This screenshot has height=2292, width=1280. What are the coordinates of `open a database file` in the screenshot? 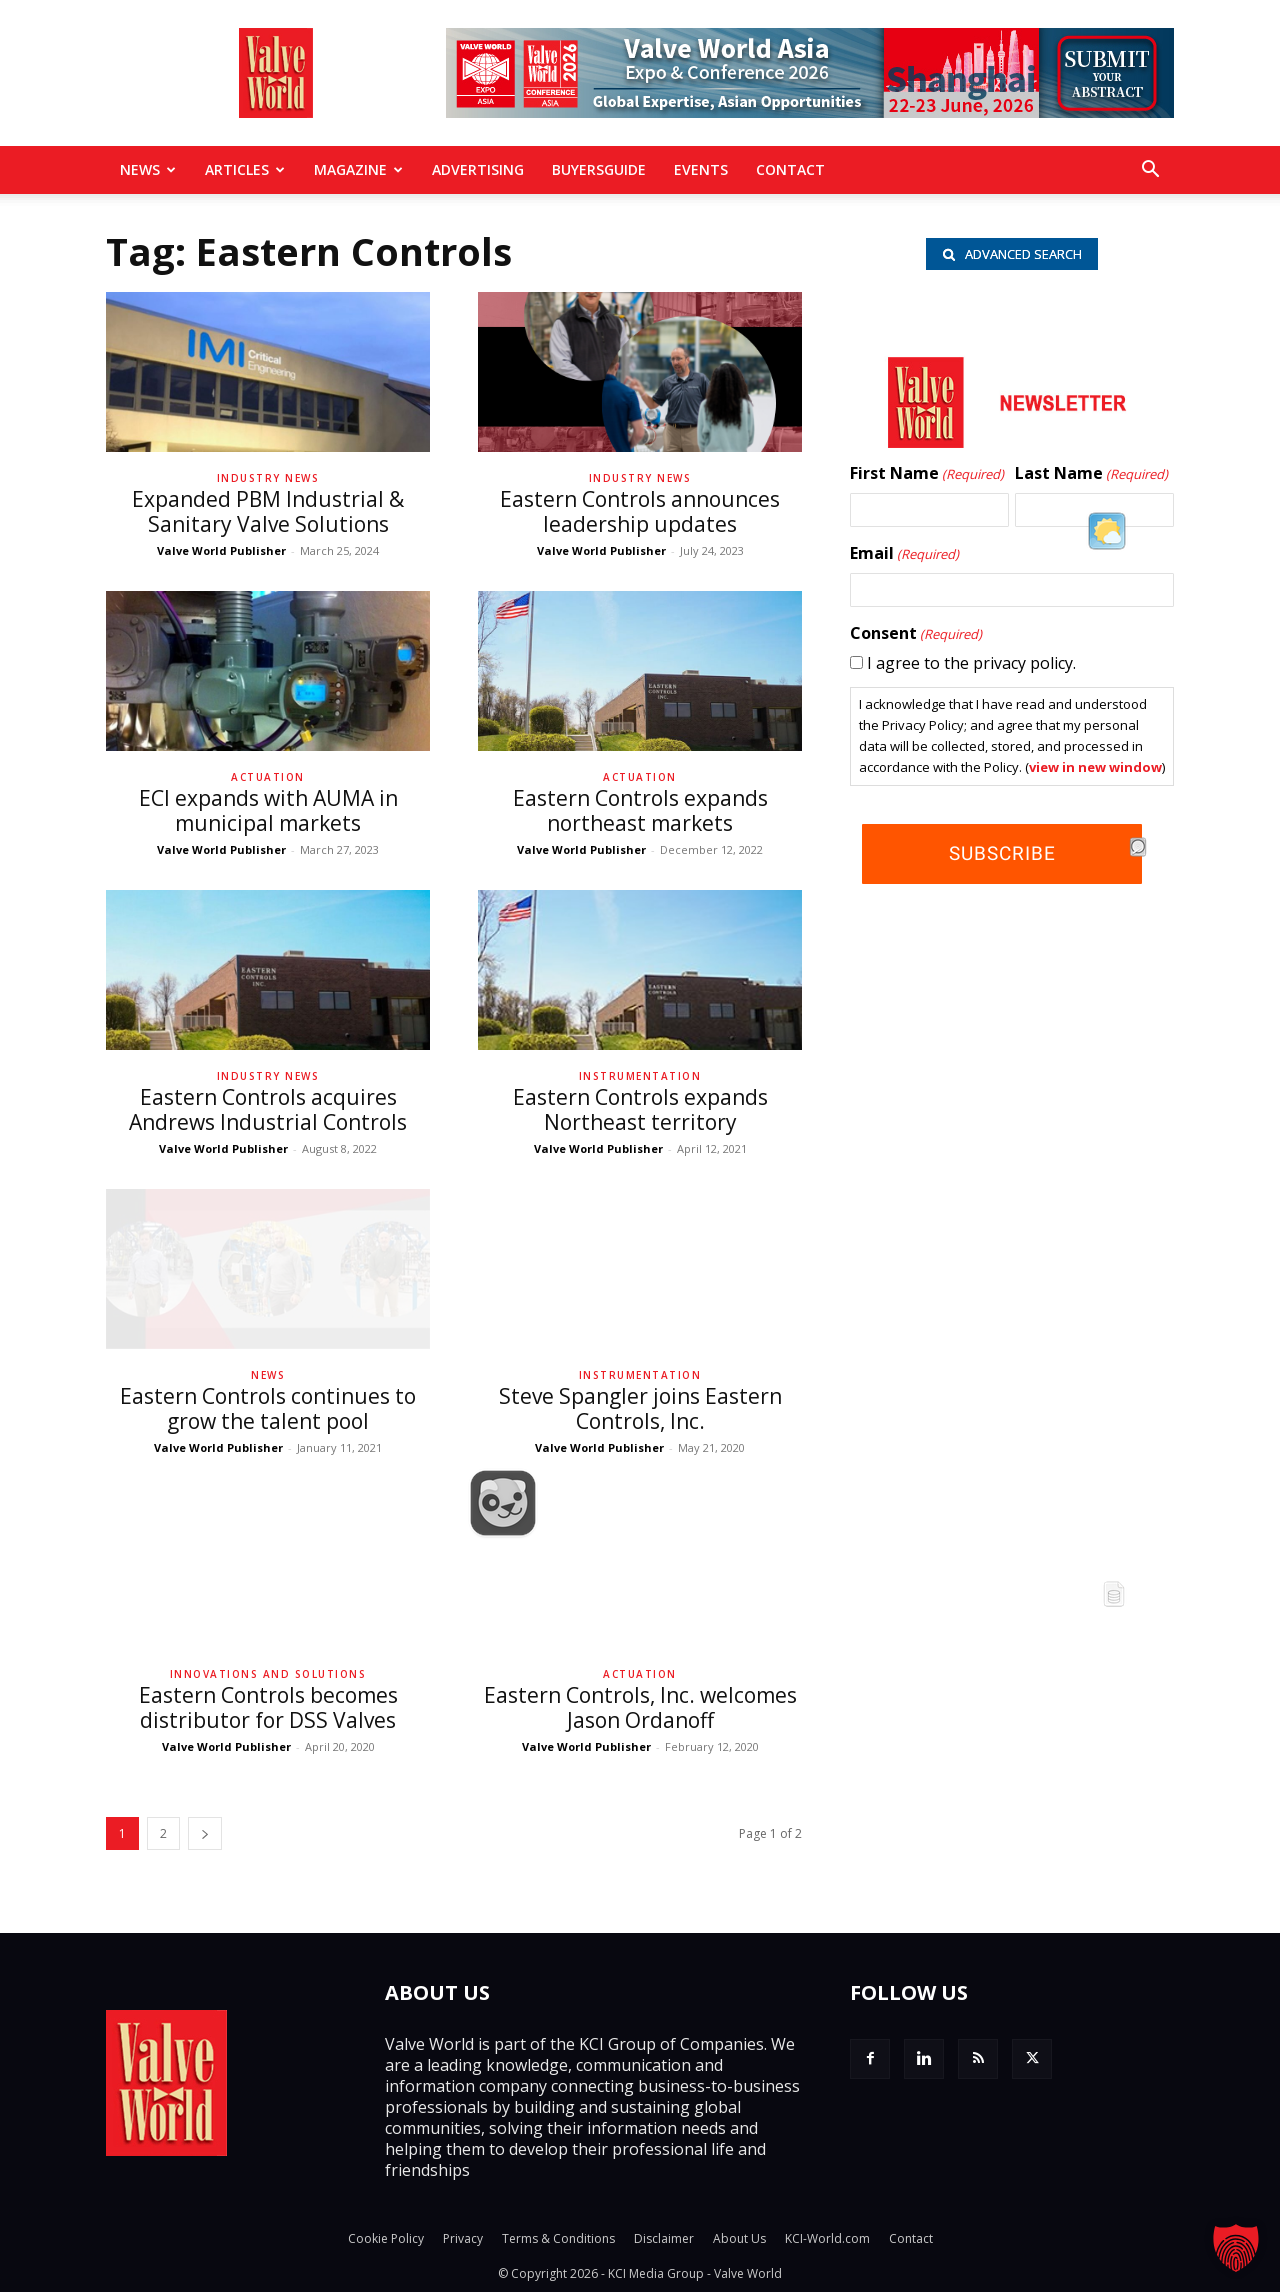 It's located at (1114, 1594).